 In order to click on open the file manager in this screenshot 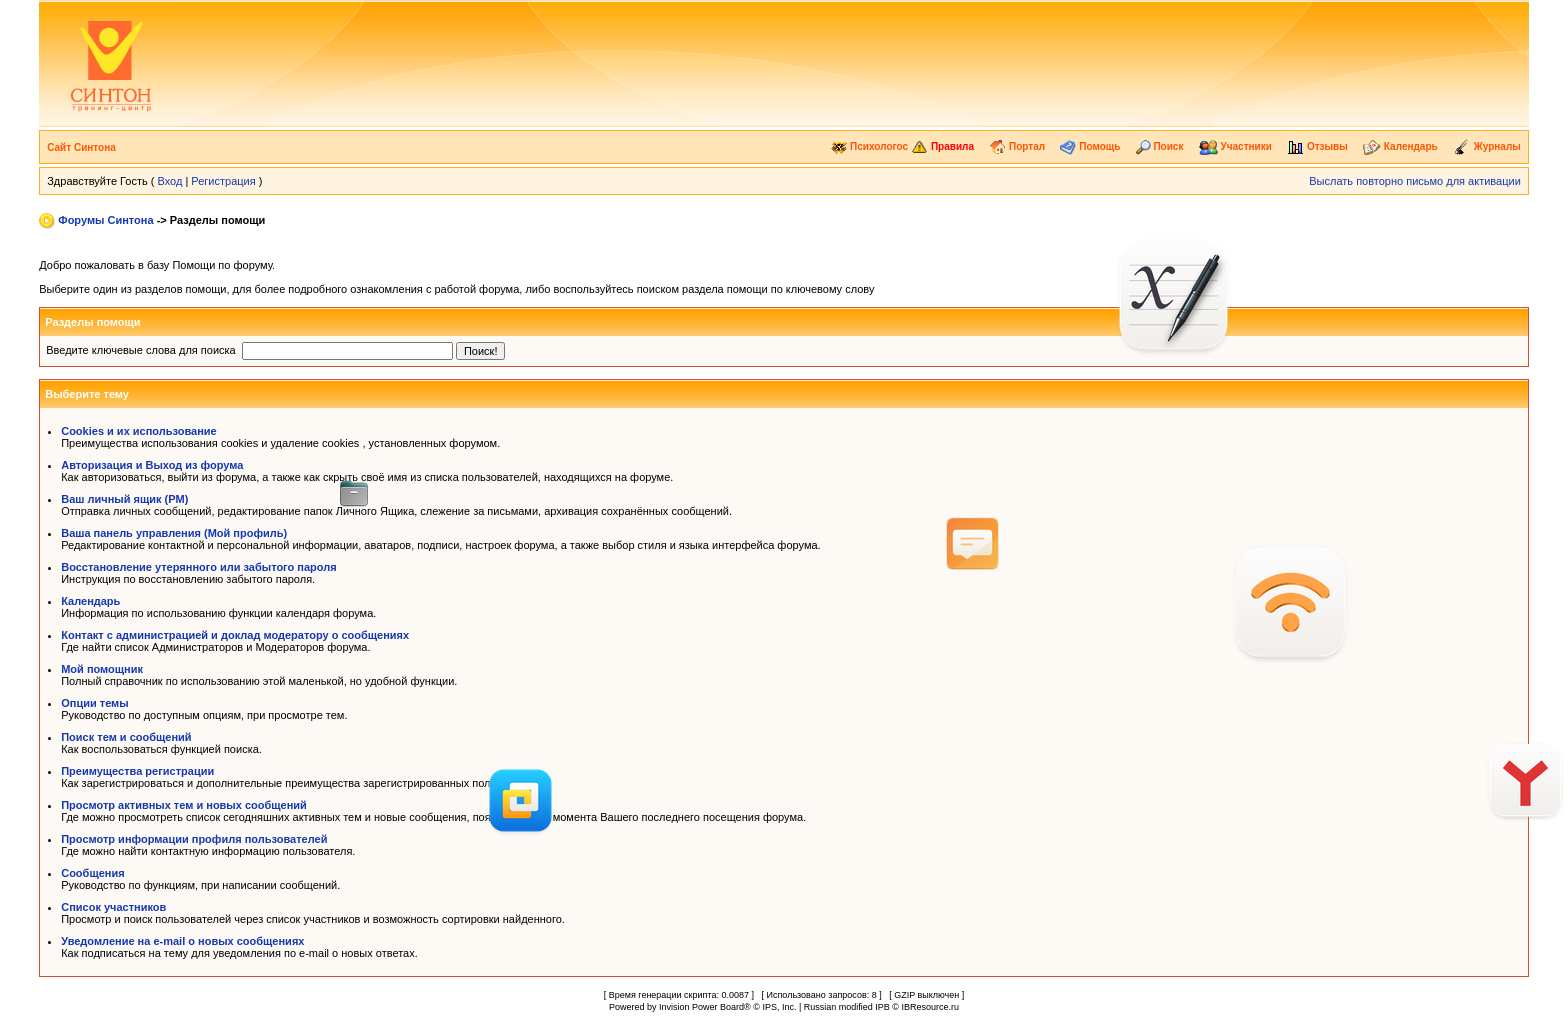, I will do `click(354, 493)`.